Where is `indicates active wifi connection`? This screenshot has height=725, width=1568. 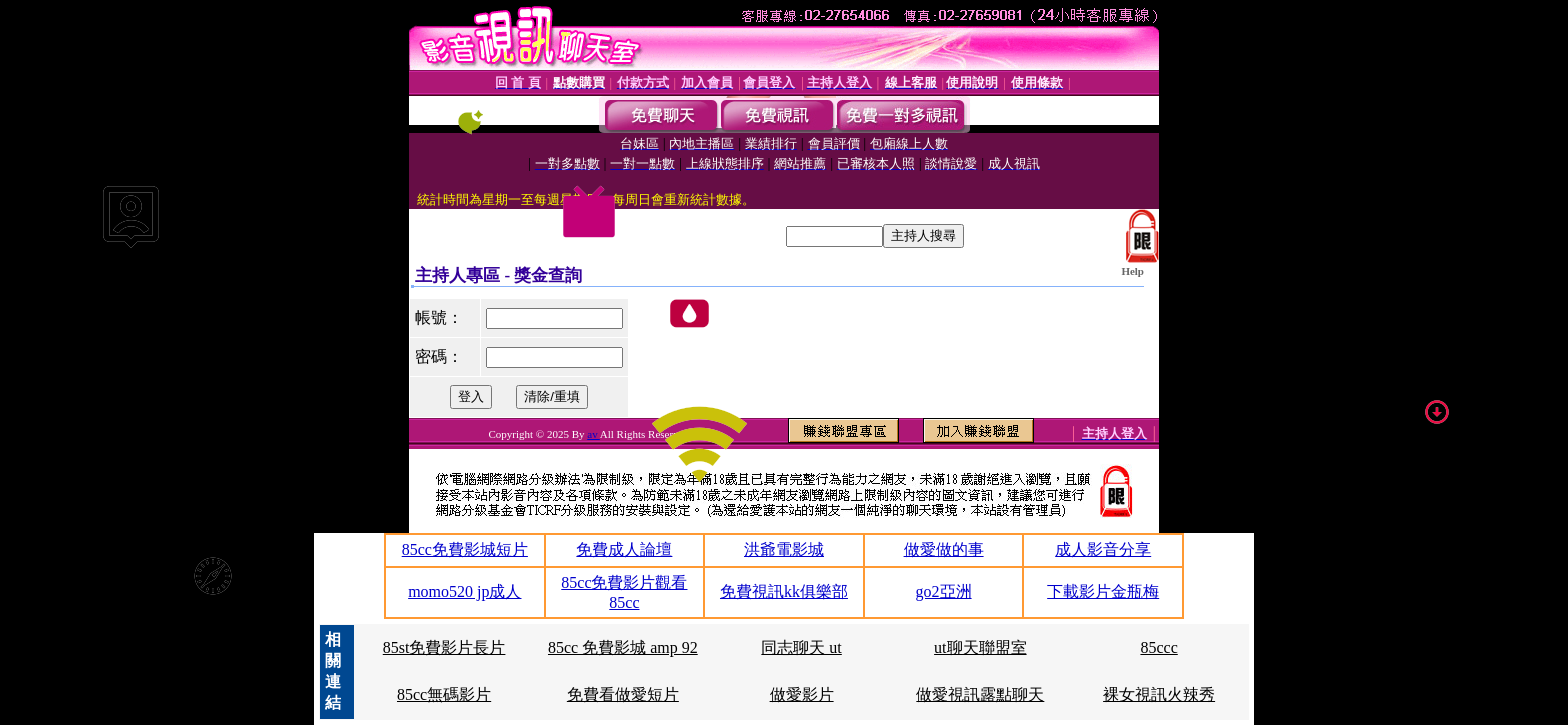 indicates active wifi connection is located at coordinates (699, 444).